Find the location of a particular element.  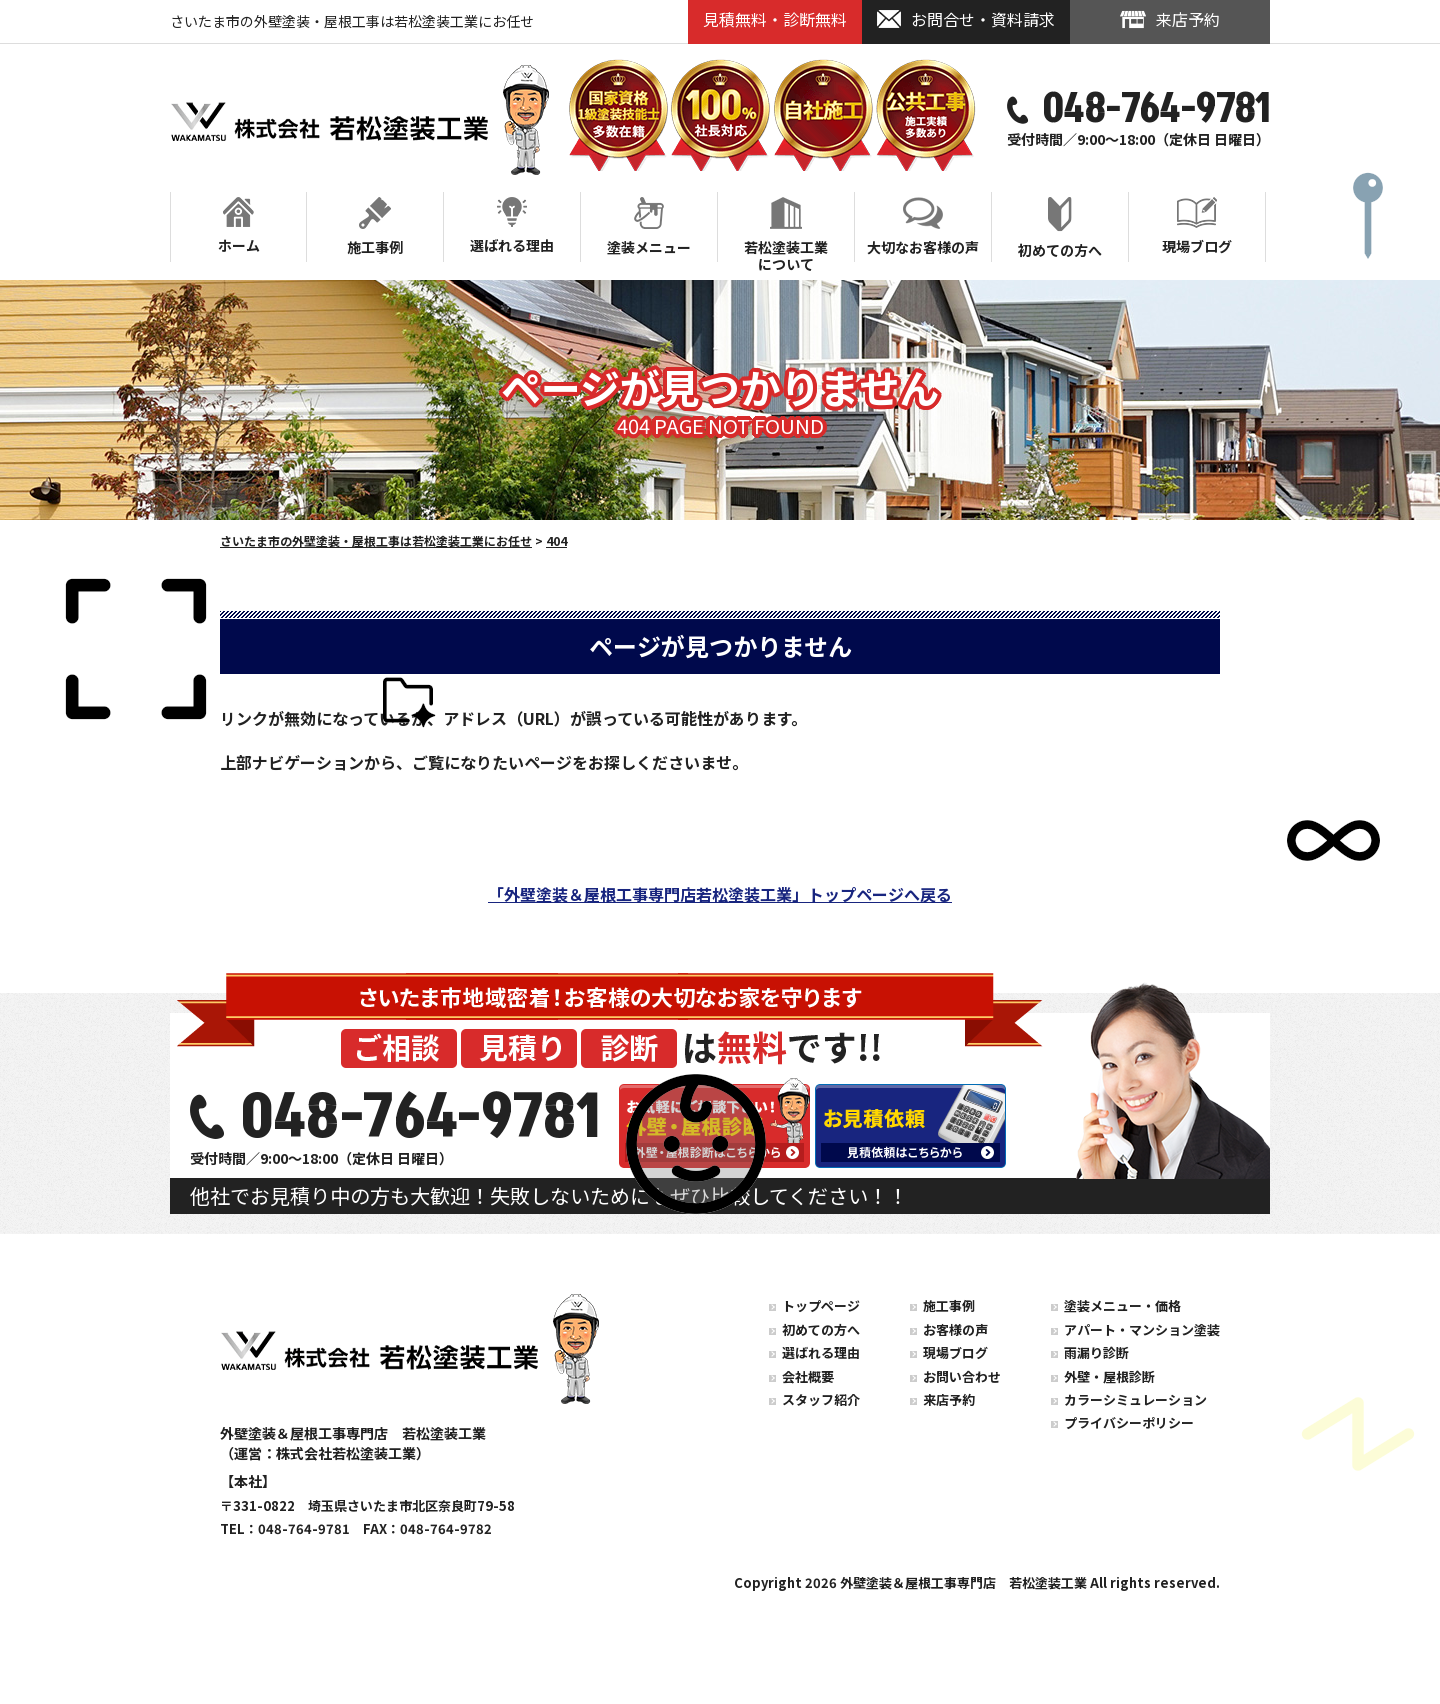

expand to fullscreen mode is located at coordinates (136, 649).